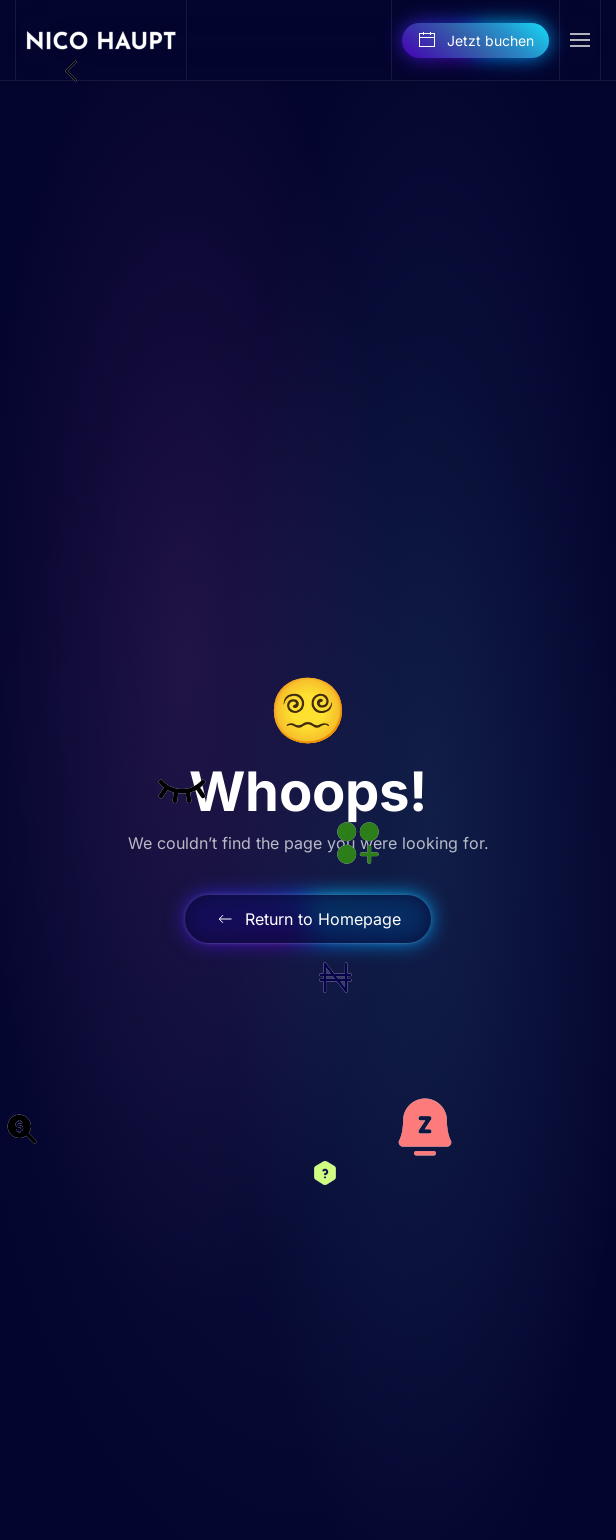 This screenshot has height=1540, width=616. What do you see at coordinates (325, 1173) in the screenshot?
I see `access help or support options` at bounding box center [325, 1173].